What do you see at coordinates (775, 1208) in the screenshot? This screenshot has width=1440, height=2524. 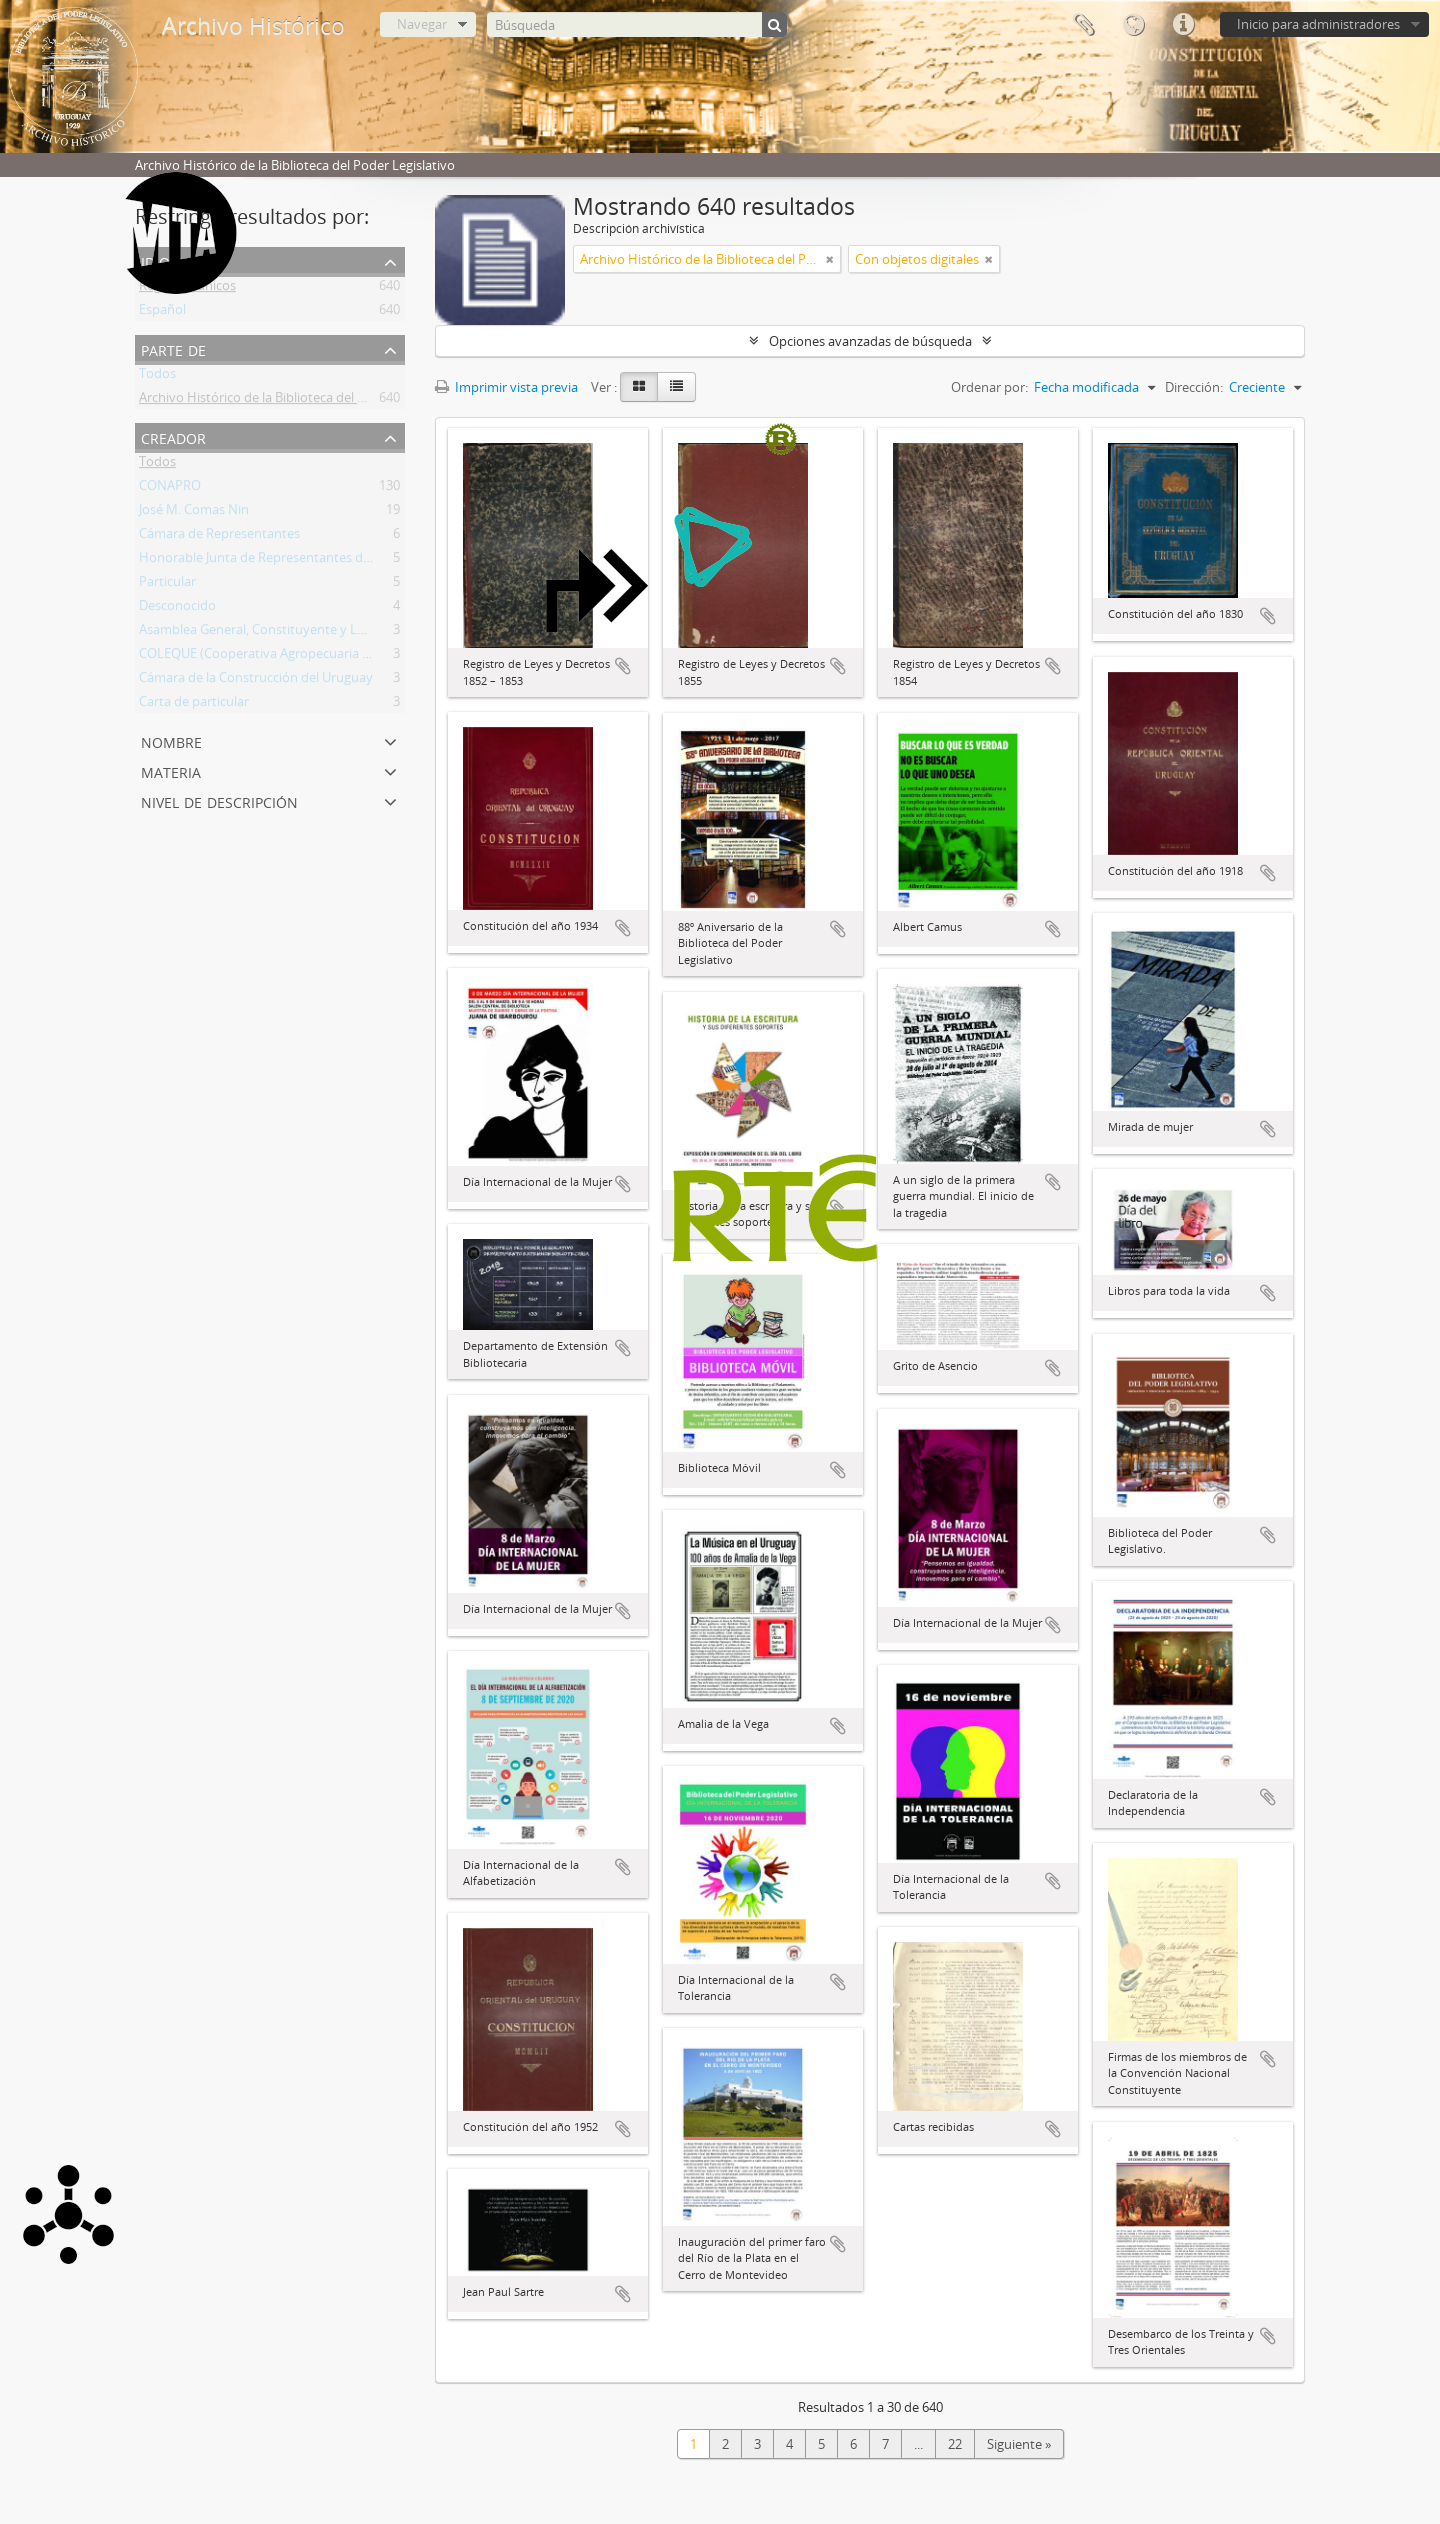 I see `RTÉ (Raidió Teilifís Éireann) Irish public broadcaster logo` at bounding box center [775, 1208].